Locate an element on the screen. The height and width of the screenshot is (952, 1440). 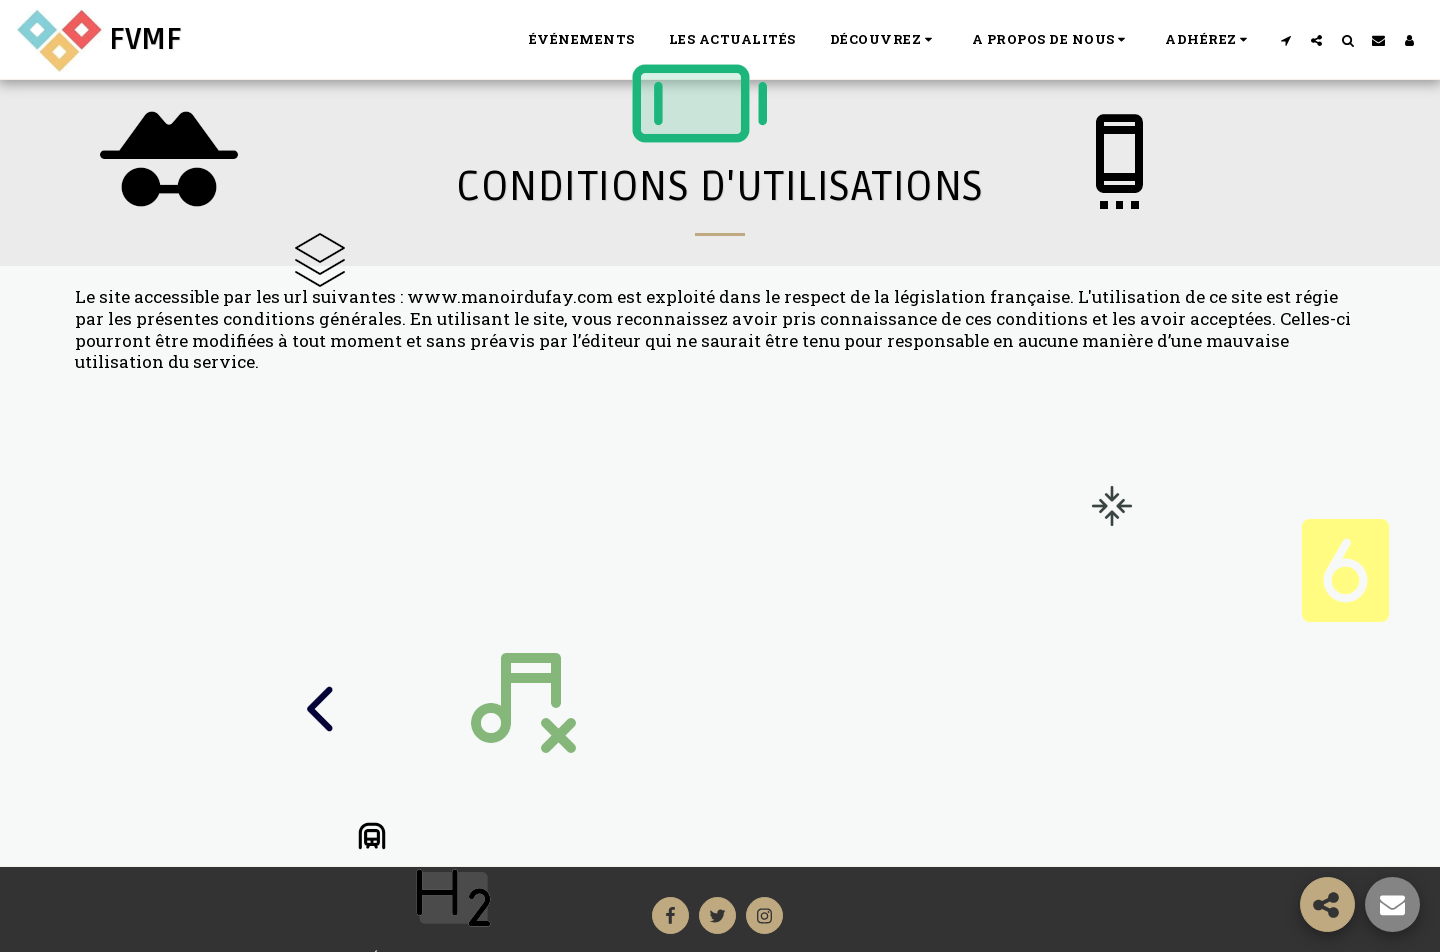
collapse or minimize content from all sides is located at coordinates (1112, 506).